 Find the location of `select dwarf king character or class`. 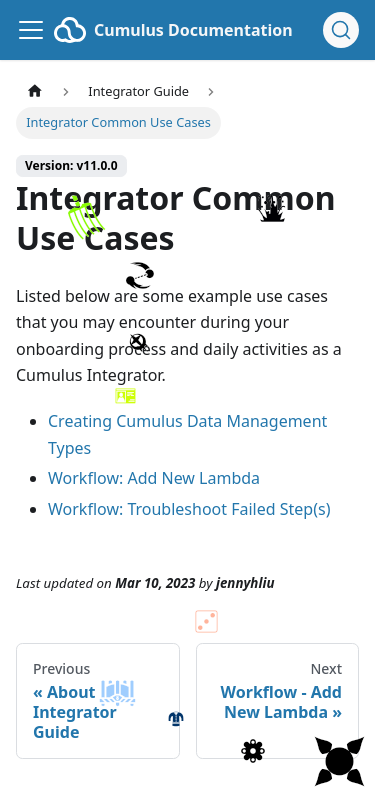

select dwarf king character or class is located at coordinates (117, 692).